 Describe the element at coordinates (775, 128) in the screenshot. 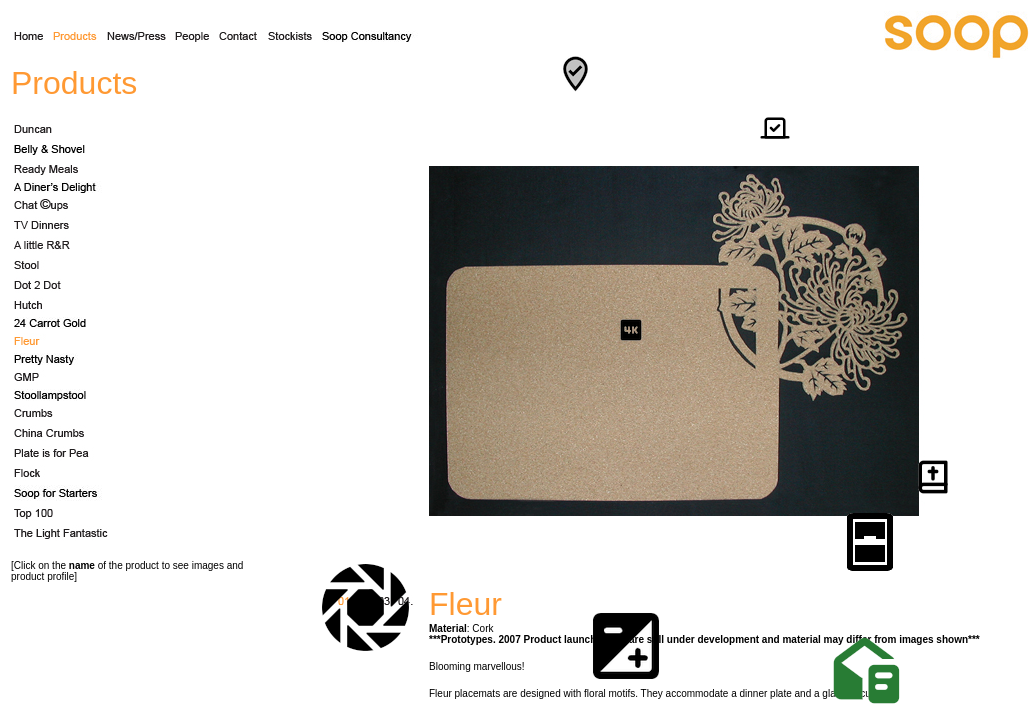

I see `cast your vote or submit a ballot` at that location.